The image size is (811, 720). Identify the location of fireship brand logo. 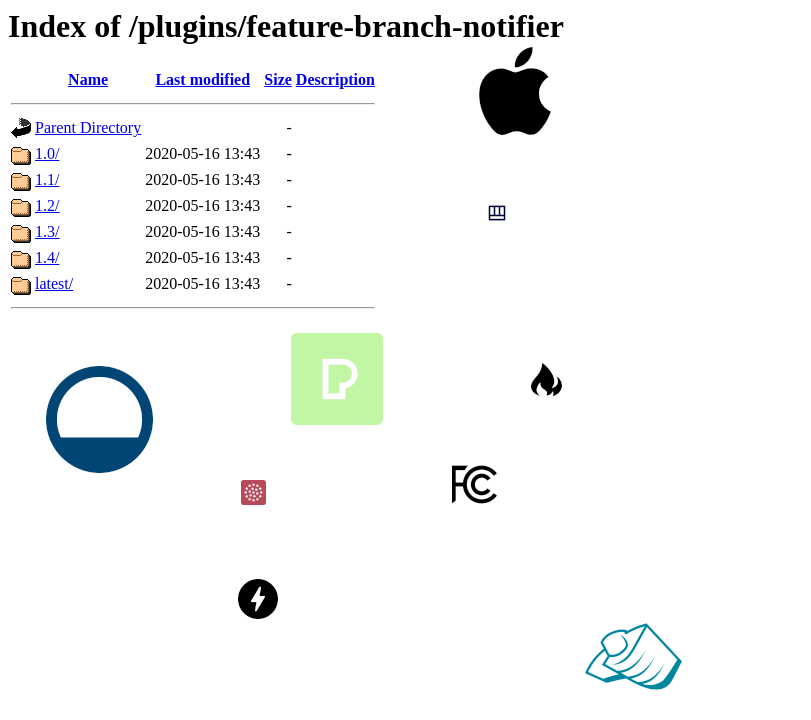
(546, 379).